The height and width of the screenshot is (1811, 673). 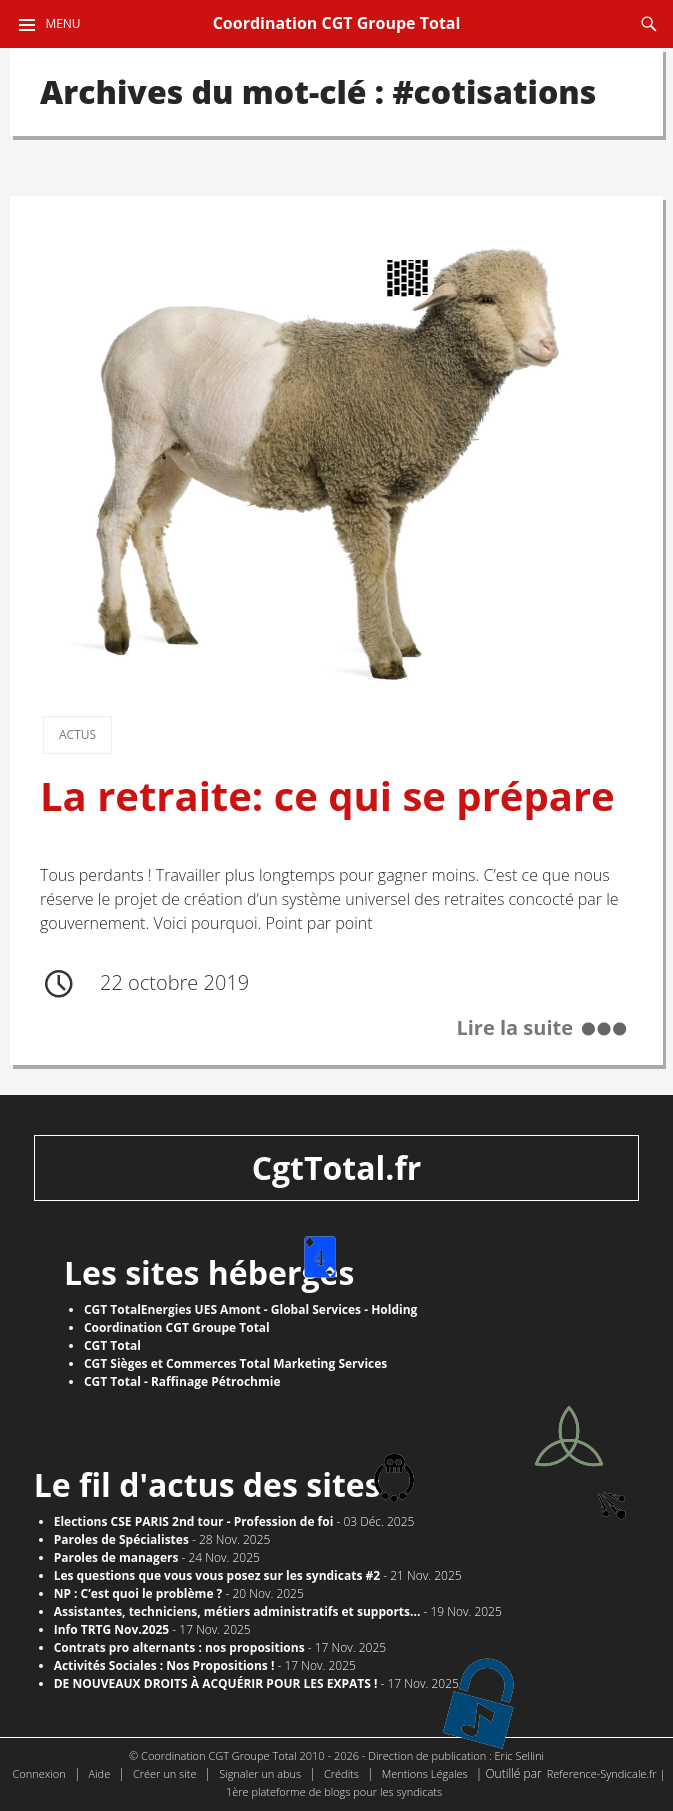 I want to click on view half-year calendar overview, so click(x=407, y=277).